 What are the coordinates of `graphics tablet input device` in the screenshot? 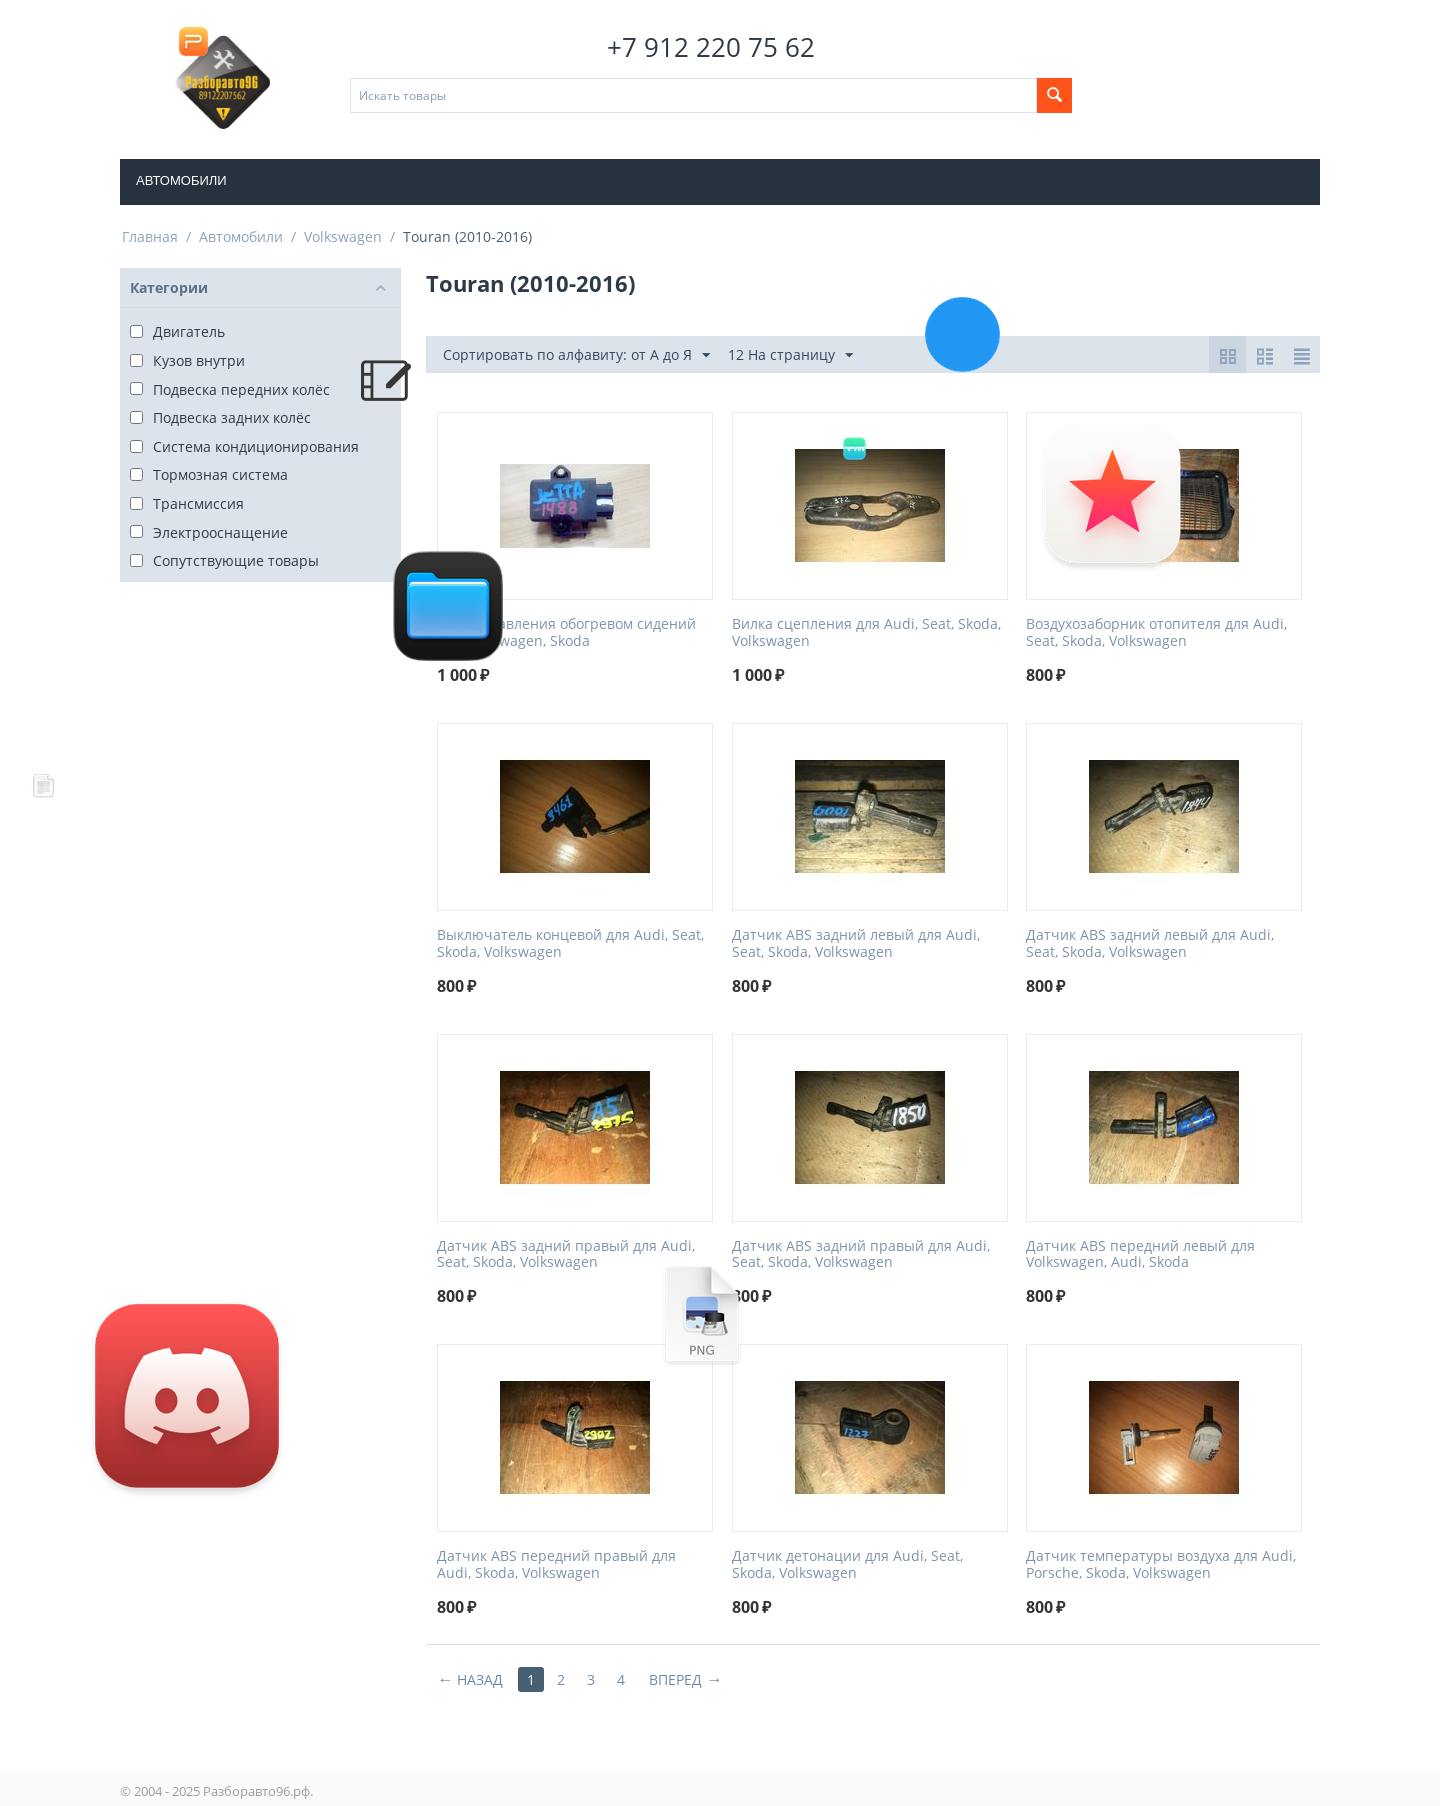 It's located at (386, 379).